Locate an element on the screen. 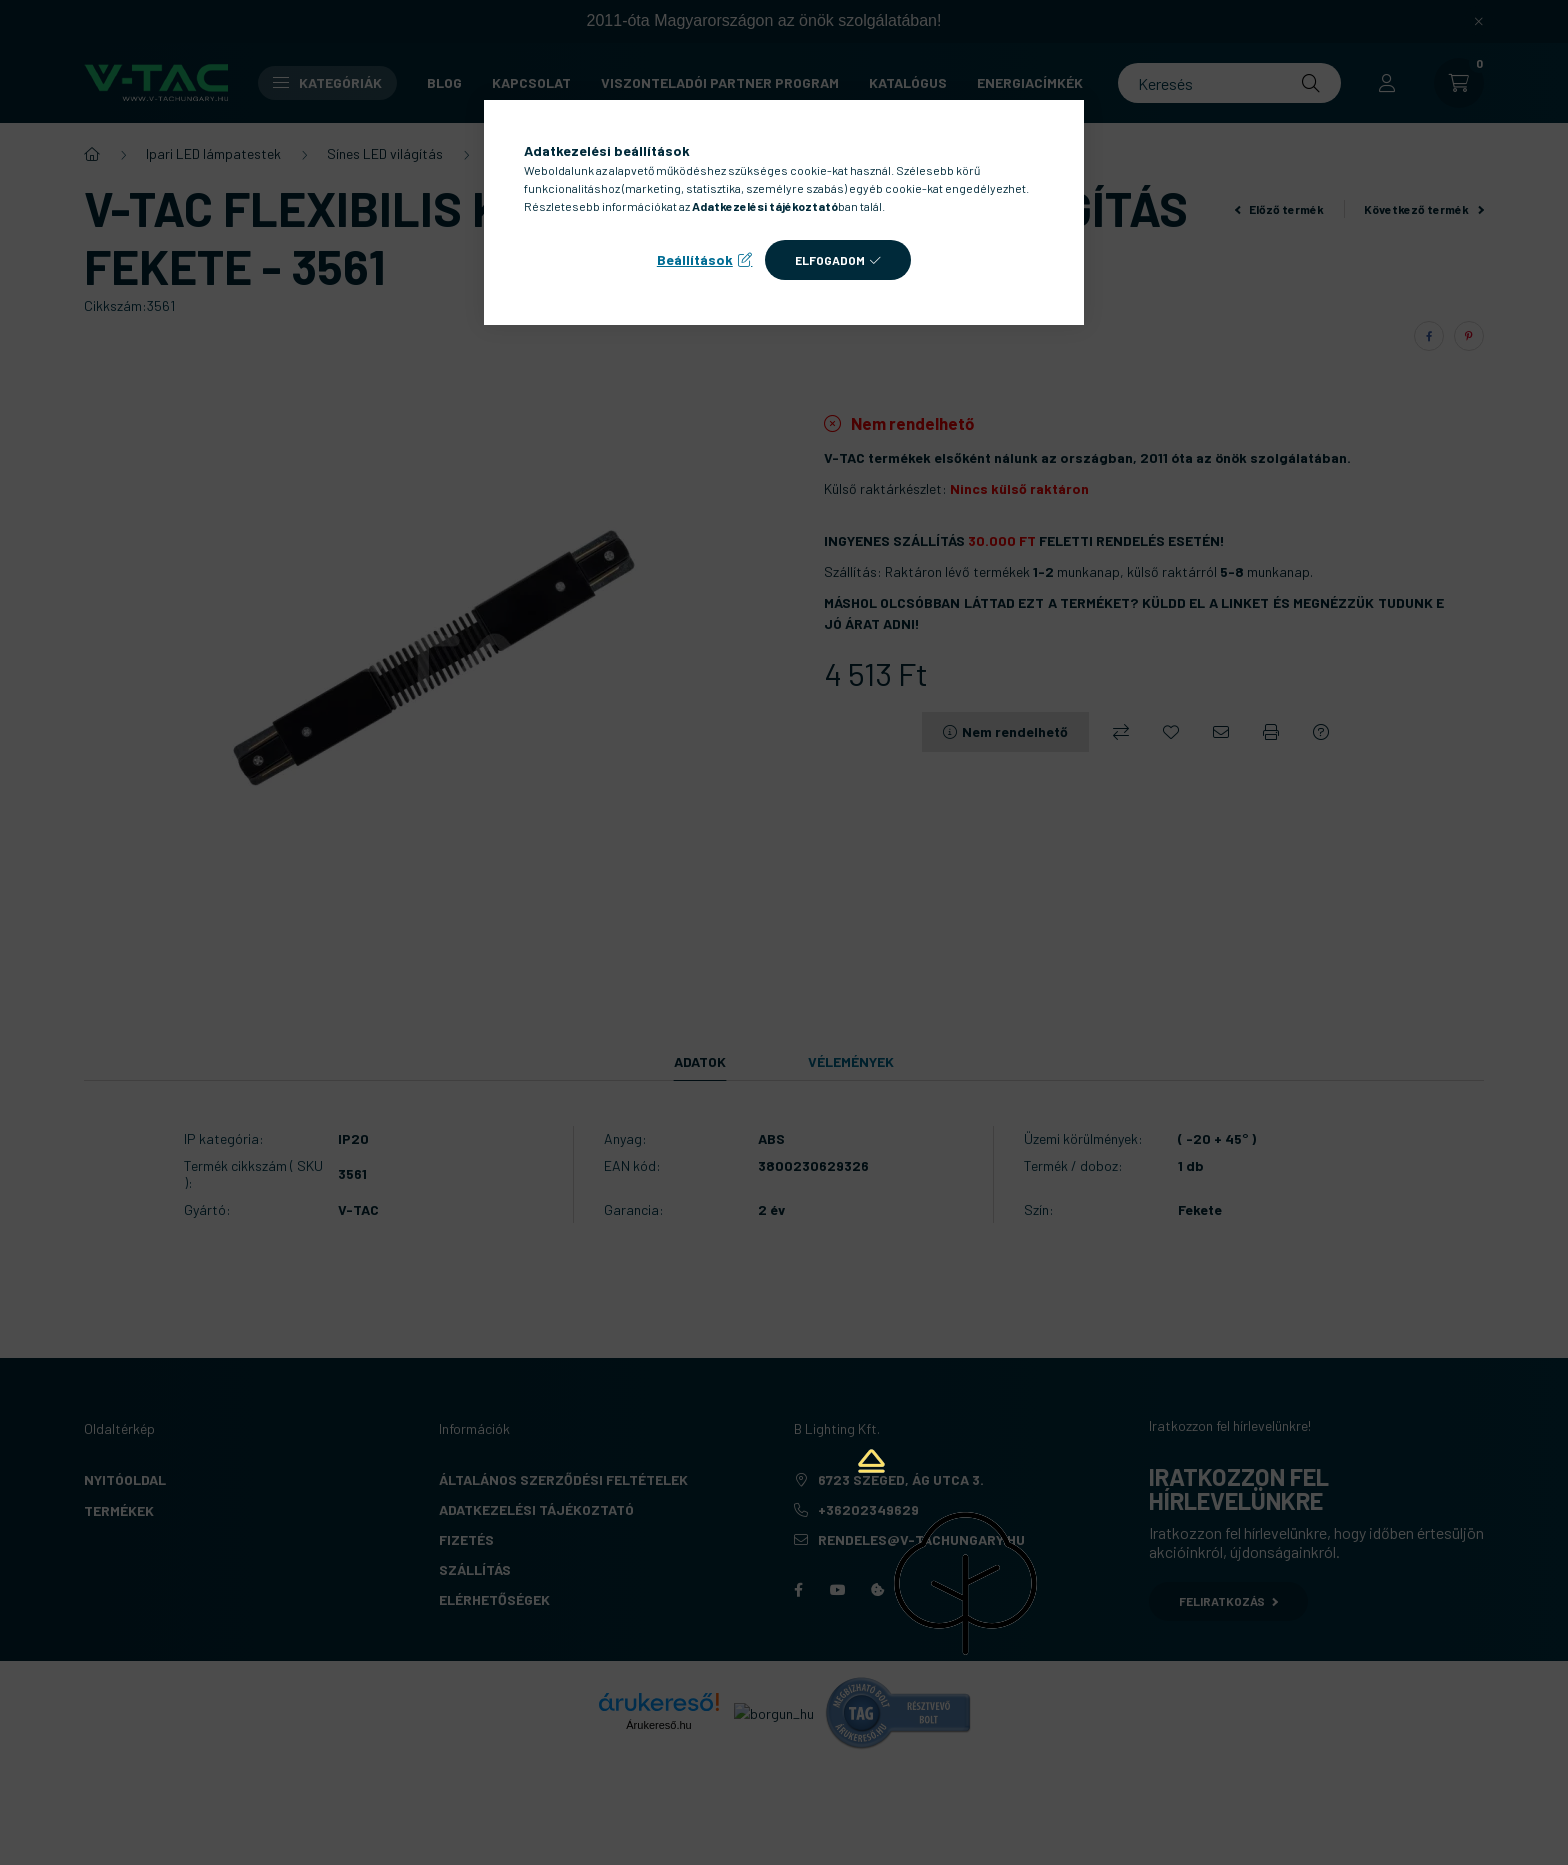 This screenshot has height=1865, width=1568. eject media or disc is located at coordinates (871, 1462).